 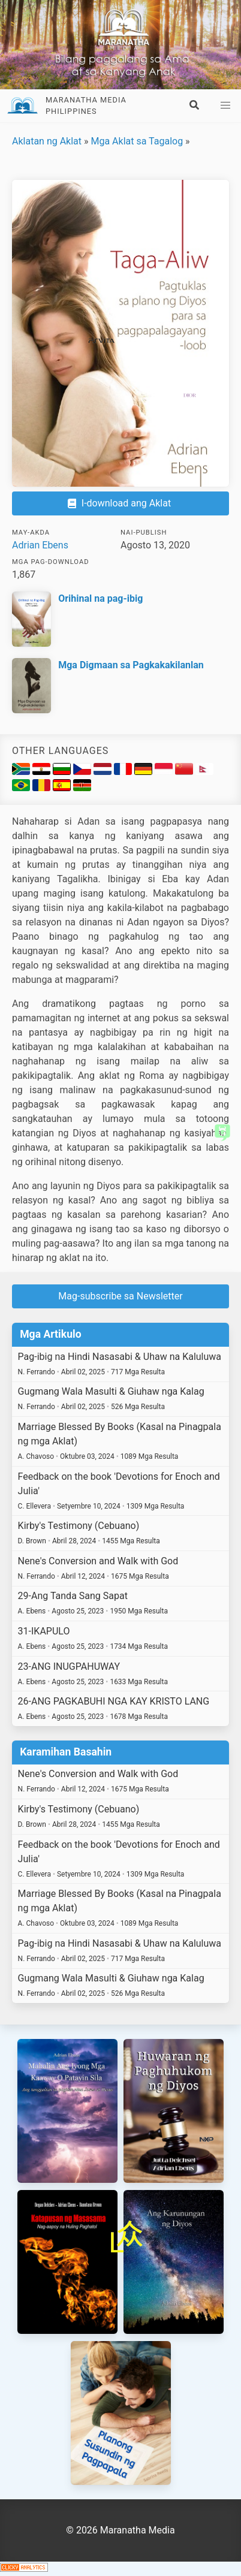 What do you see at coordinates (101, 340) in the screenshot?
I see `PlayStation Vita brand logo` at bounding box center [101, 340].